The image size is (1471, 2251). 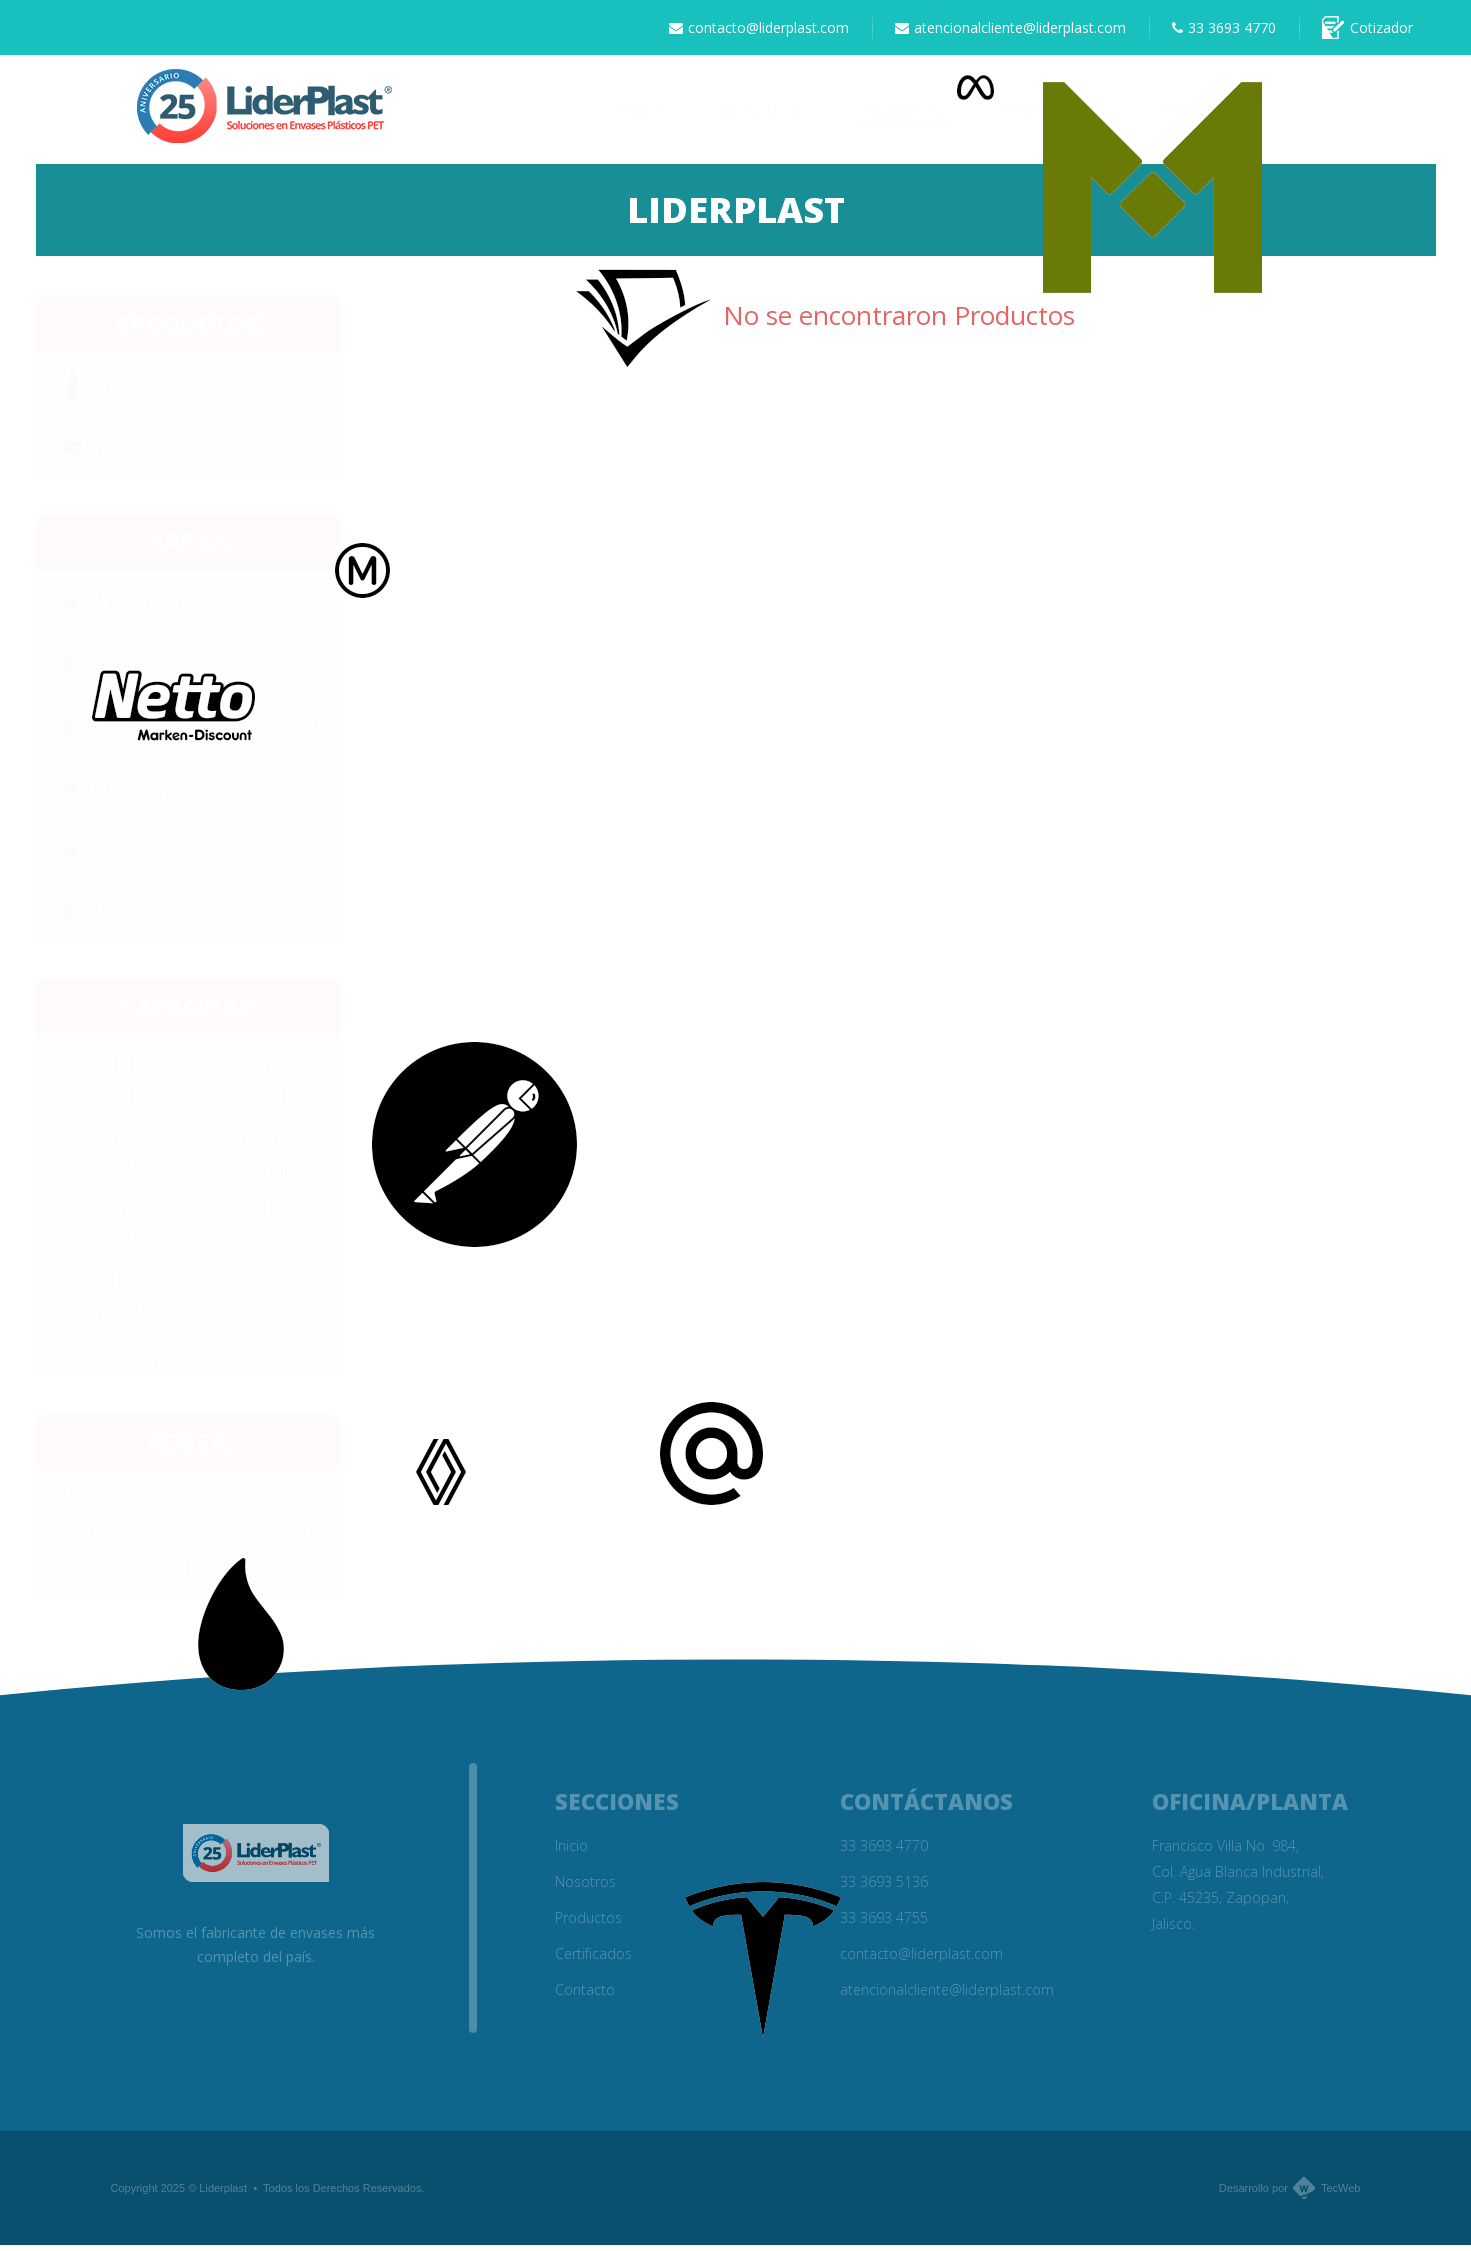 I want to click on open mail.ru email service, so click(x=711, y=1453).